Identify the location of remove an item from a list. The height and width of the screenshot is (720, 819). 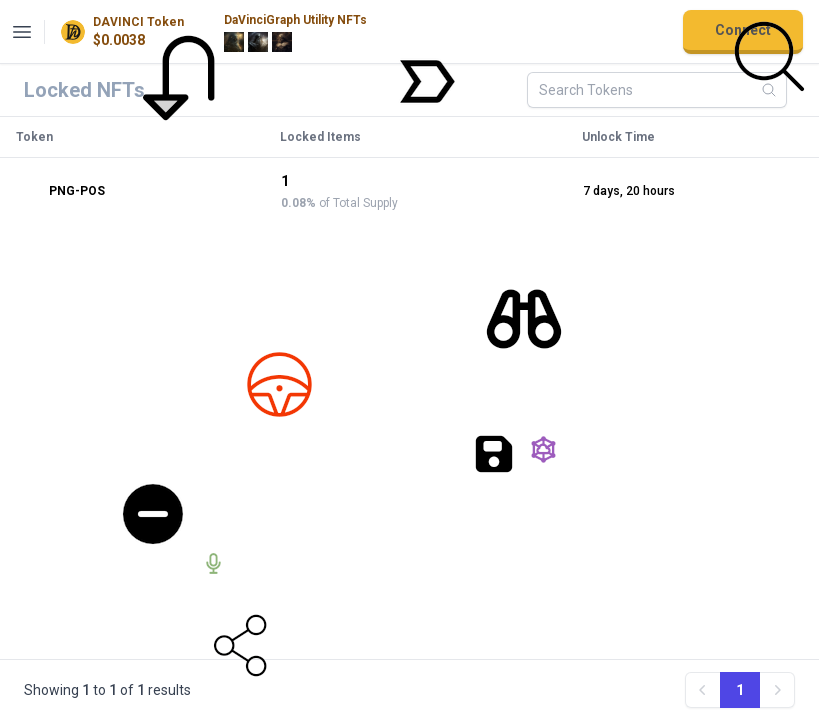
(153, 514).